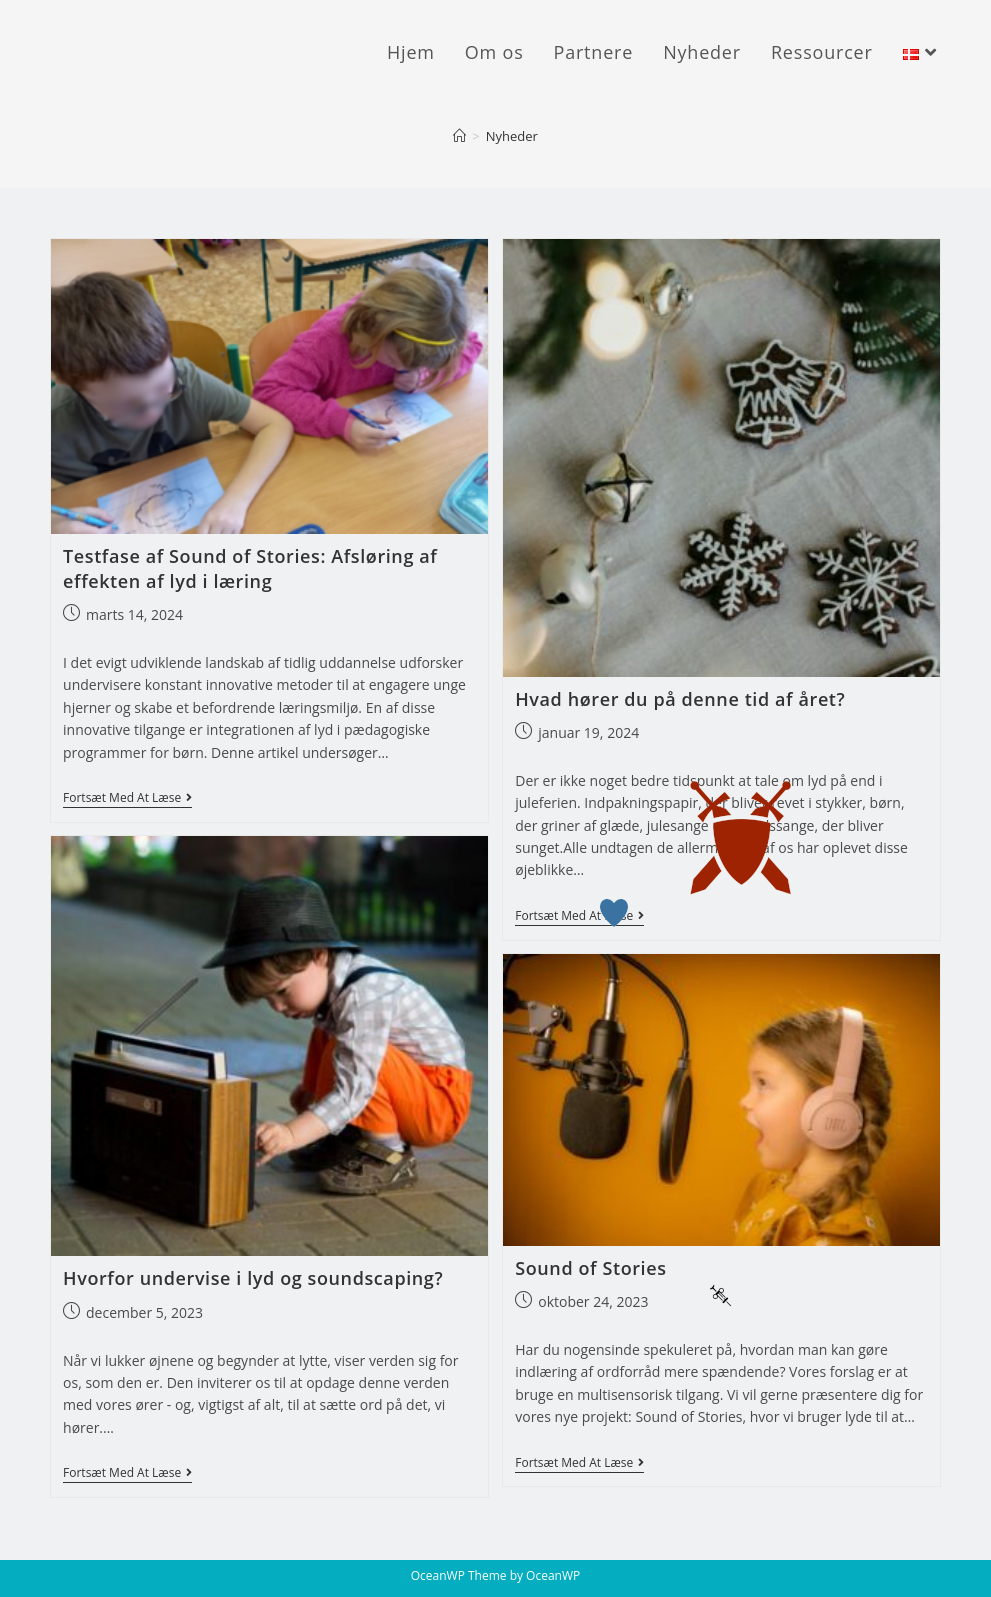 Image resolution: width=991 pixels, height=1597 pixels. Describe the element at coordinates (614, 913) in the screenshot. I see `add to favorites` at that location.